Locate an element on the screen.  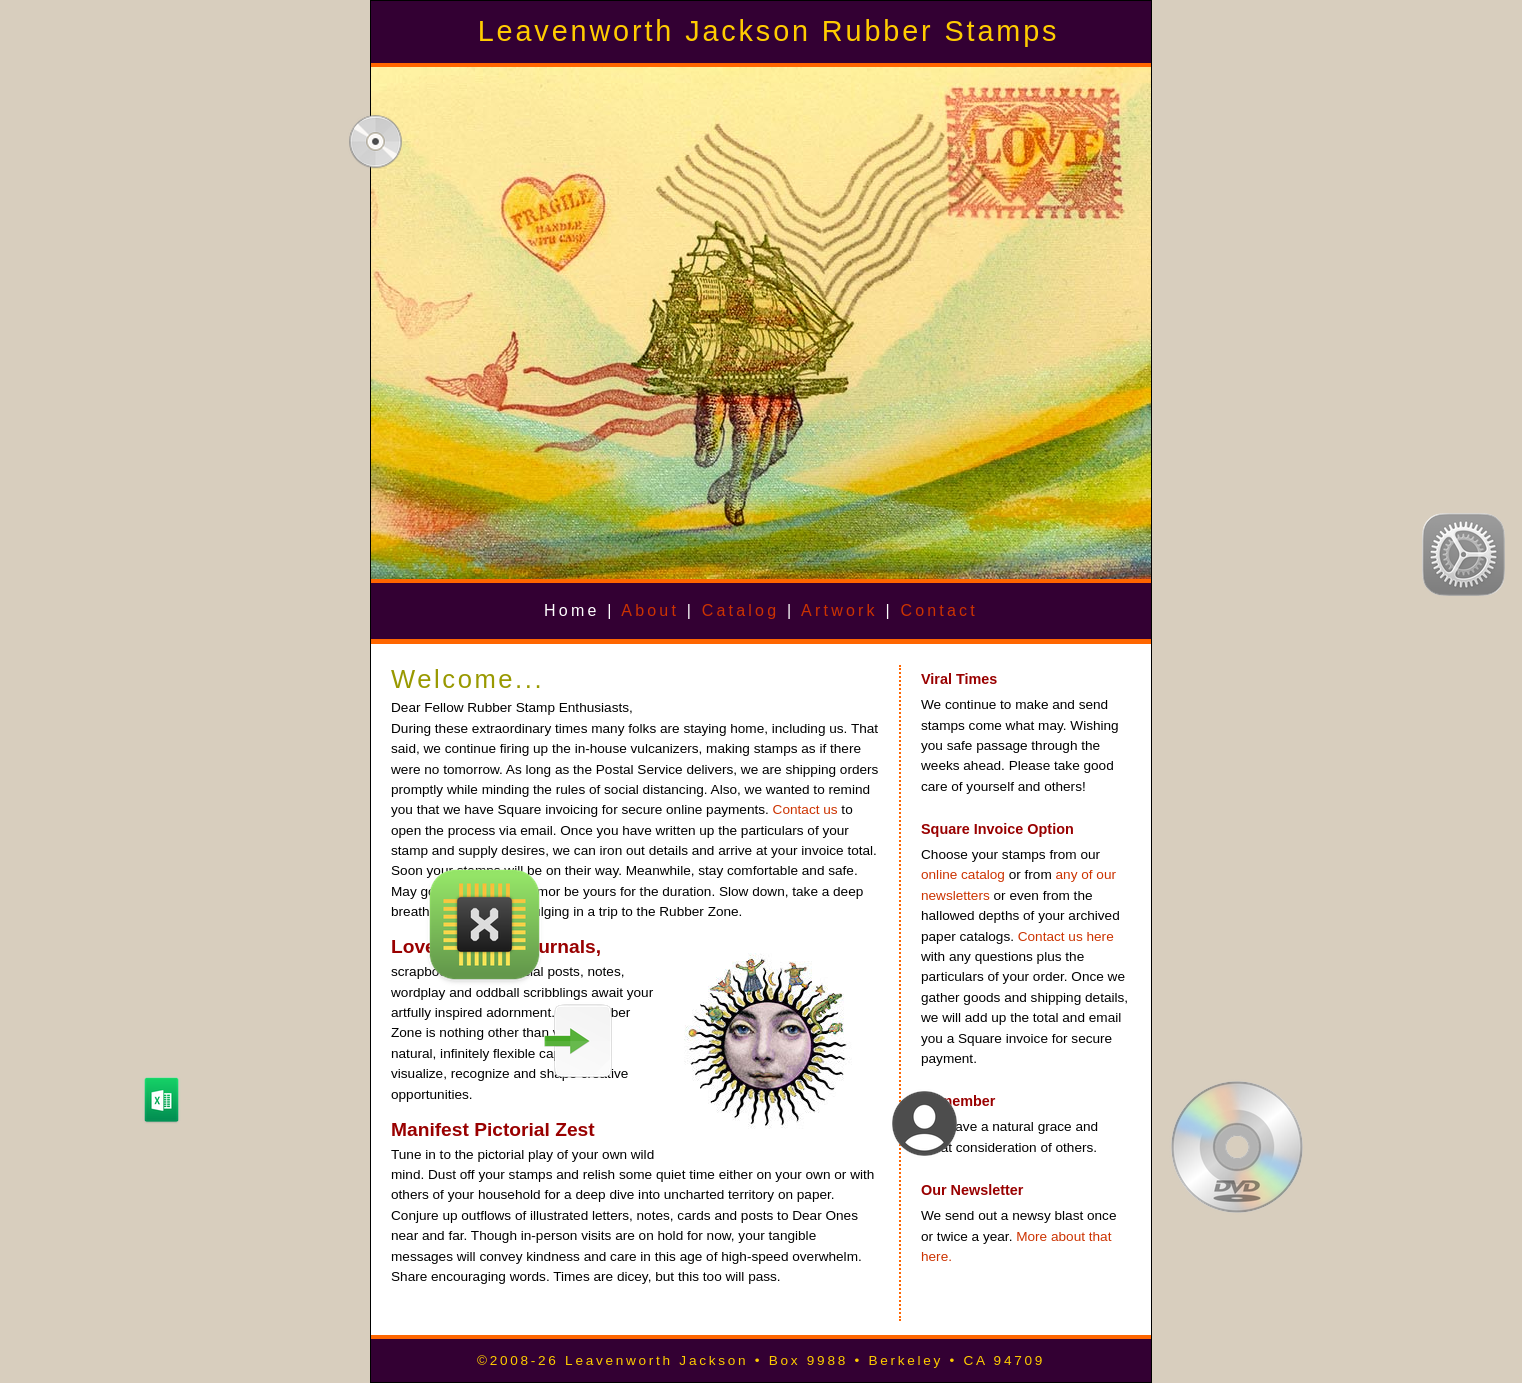
import a document or file is located at coordinates (583, 1041).